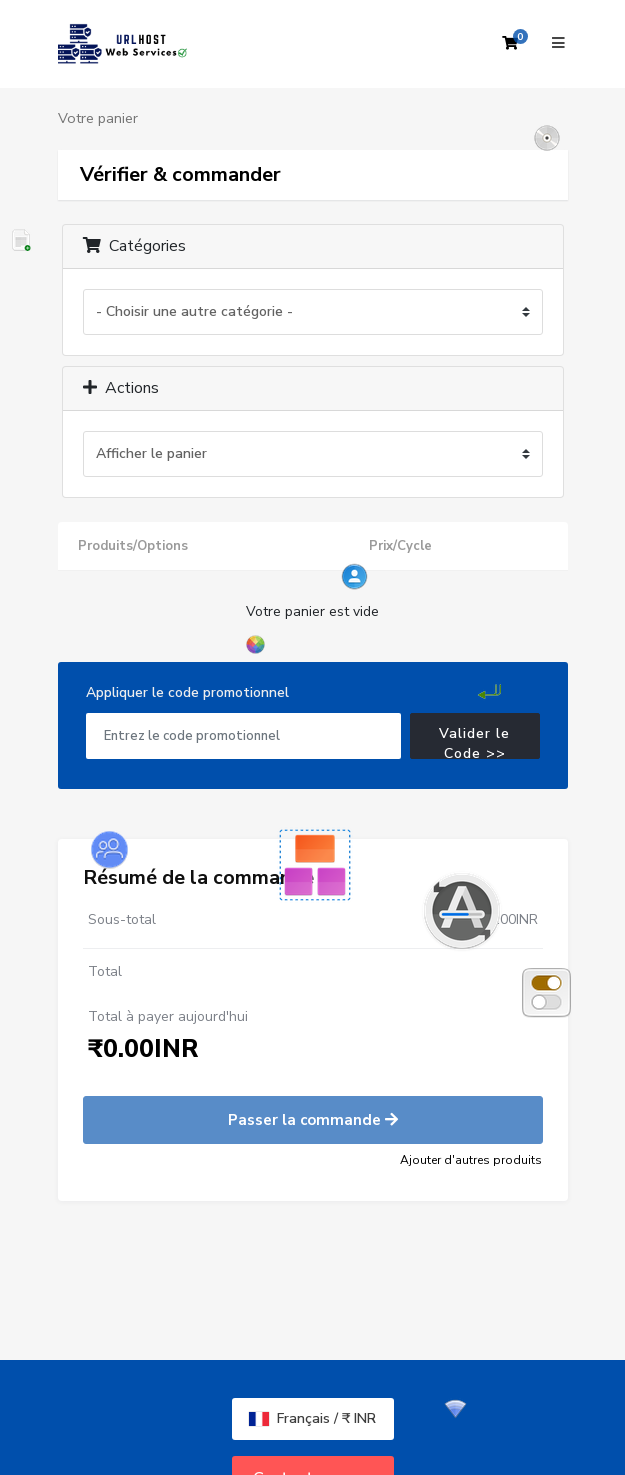 Image resolution: width=625 pixels, height=1475 pixels. What do you see at coordinates (546, 992) in the screenshot?
I see `open gnome tweaks to customize desktop settings` at bounding box center [546, 992].